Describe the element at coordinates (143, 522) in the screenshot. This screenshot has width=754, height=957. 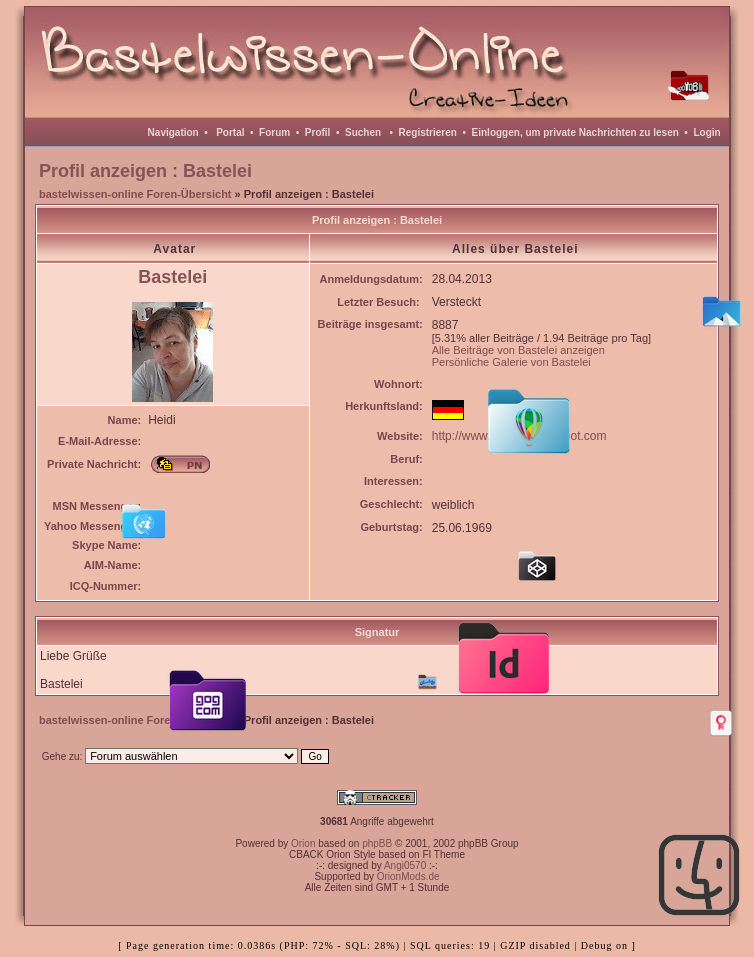
I see `open language learning resources folder` at that location.